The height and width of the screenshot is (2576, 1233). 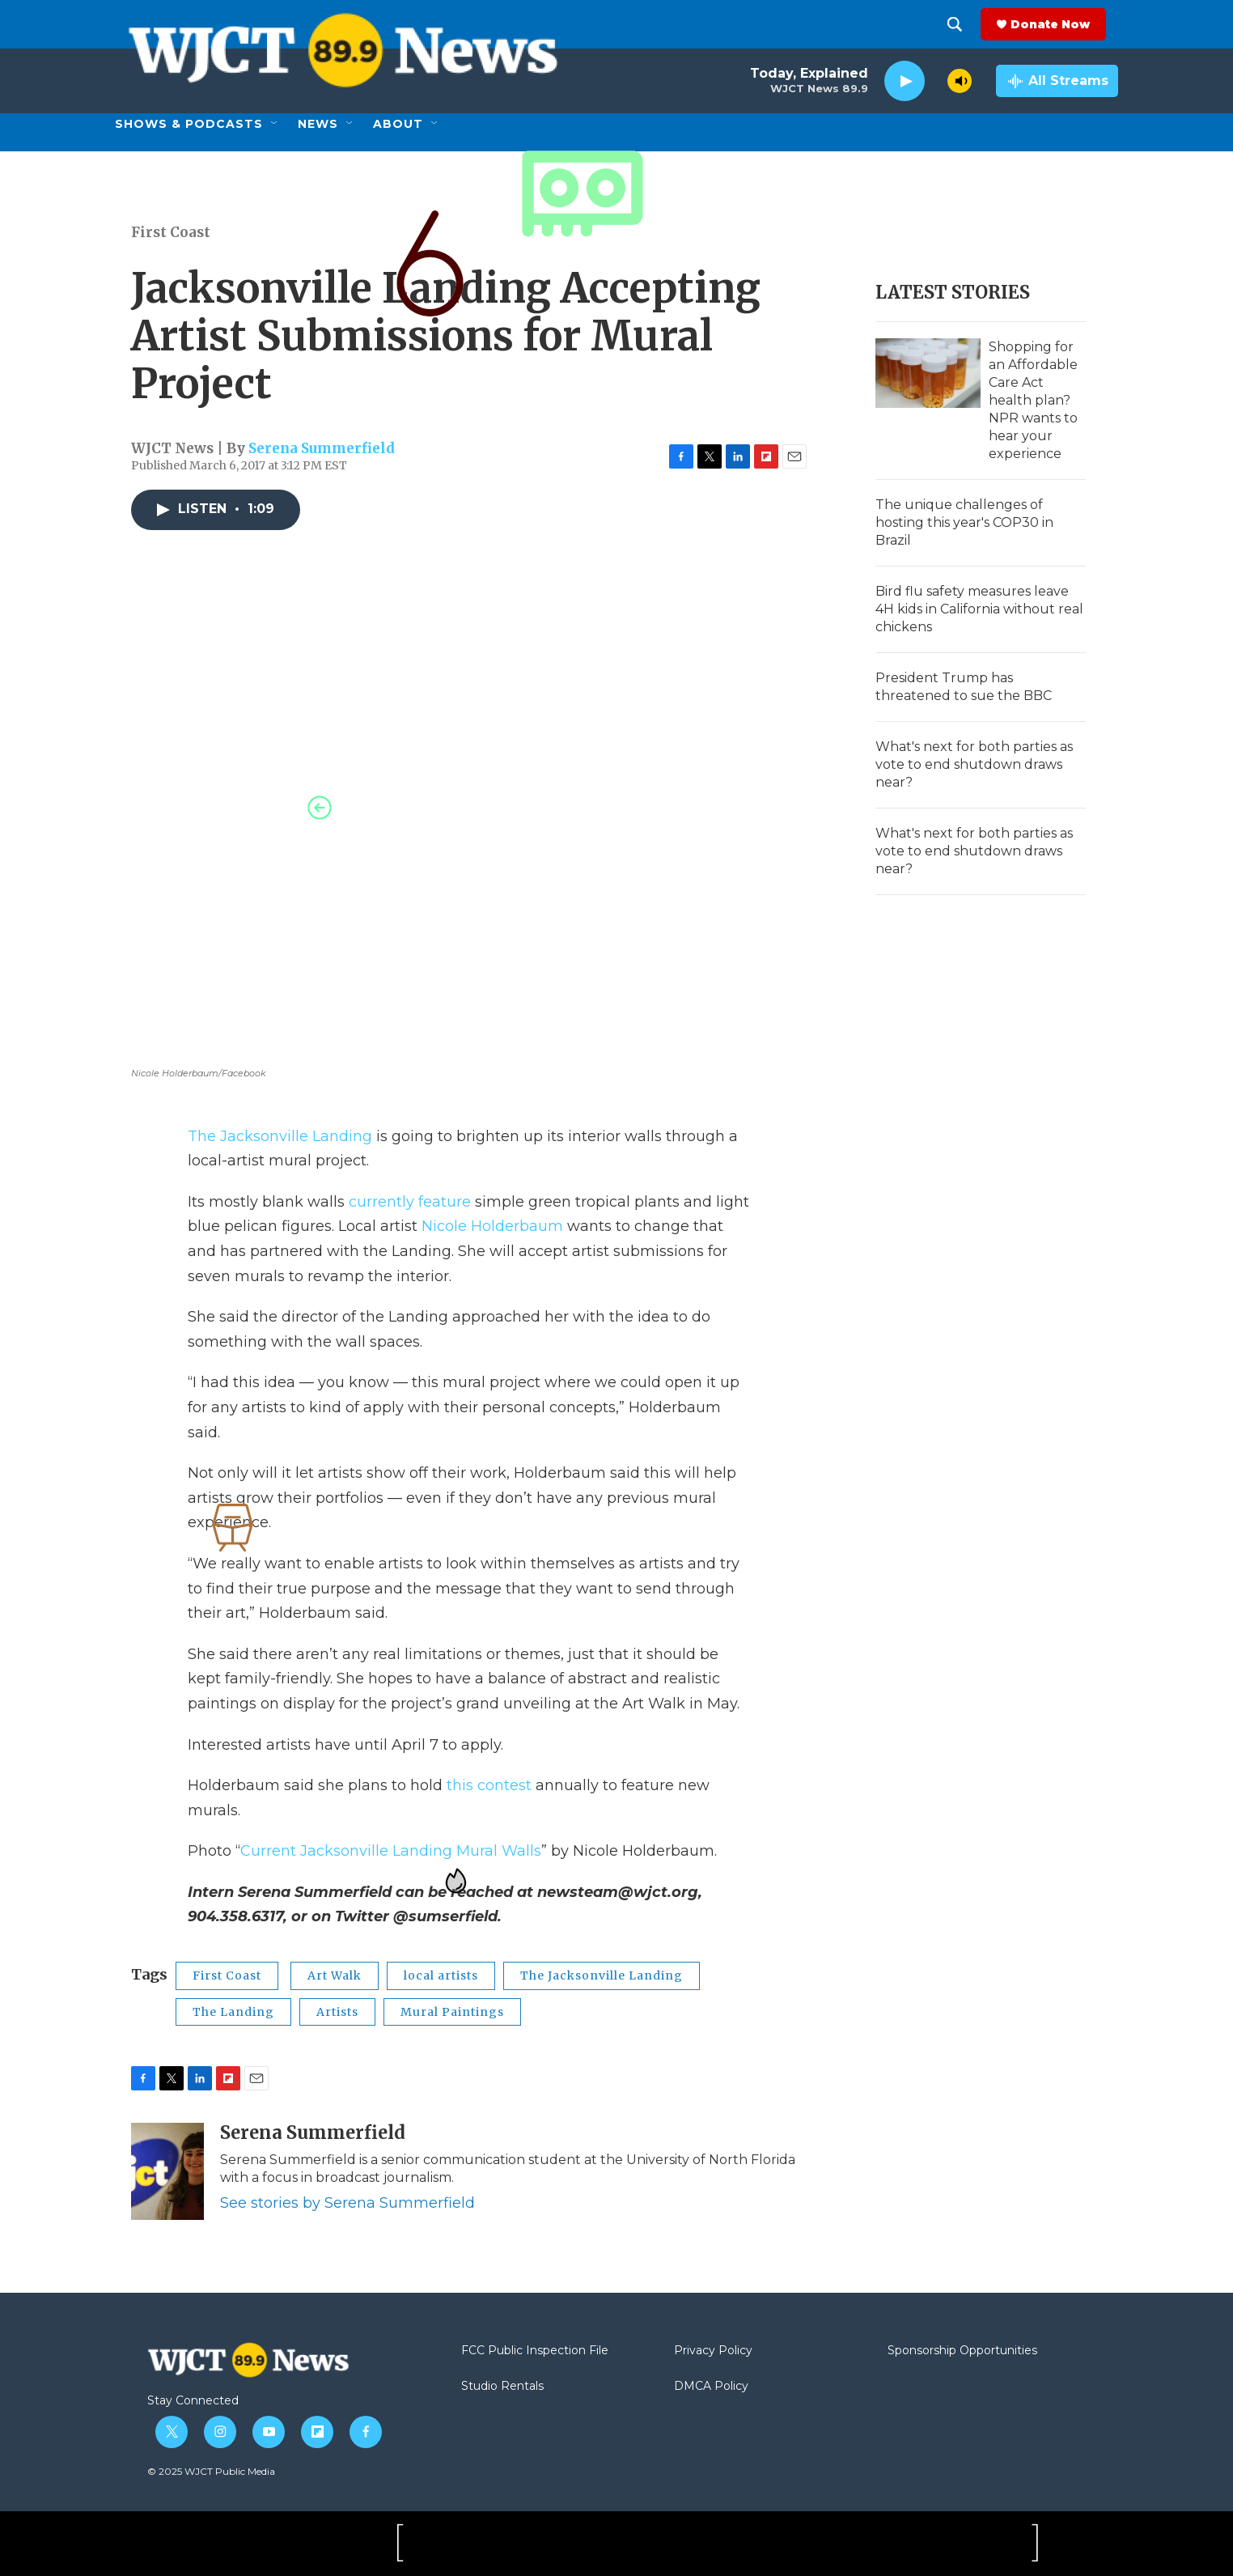 What do you see at coordinates (583, 192) in the screenshot?
I see `view graphics card information` at bounding box center [583, 192].